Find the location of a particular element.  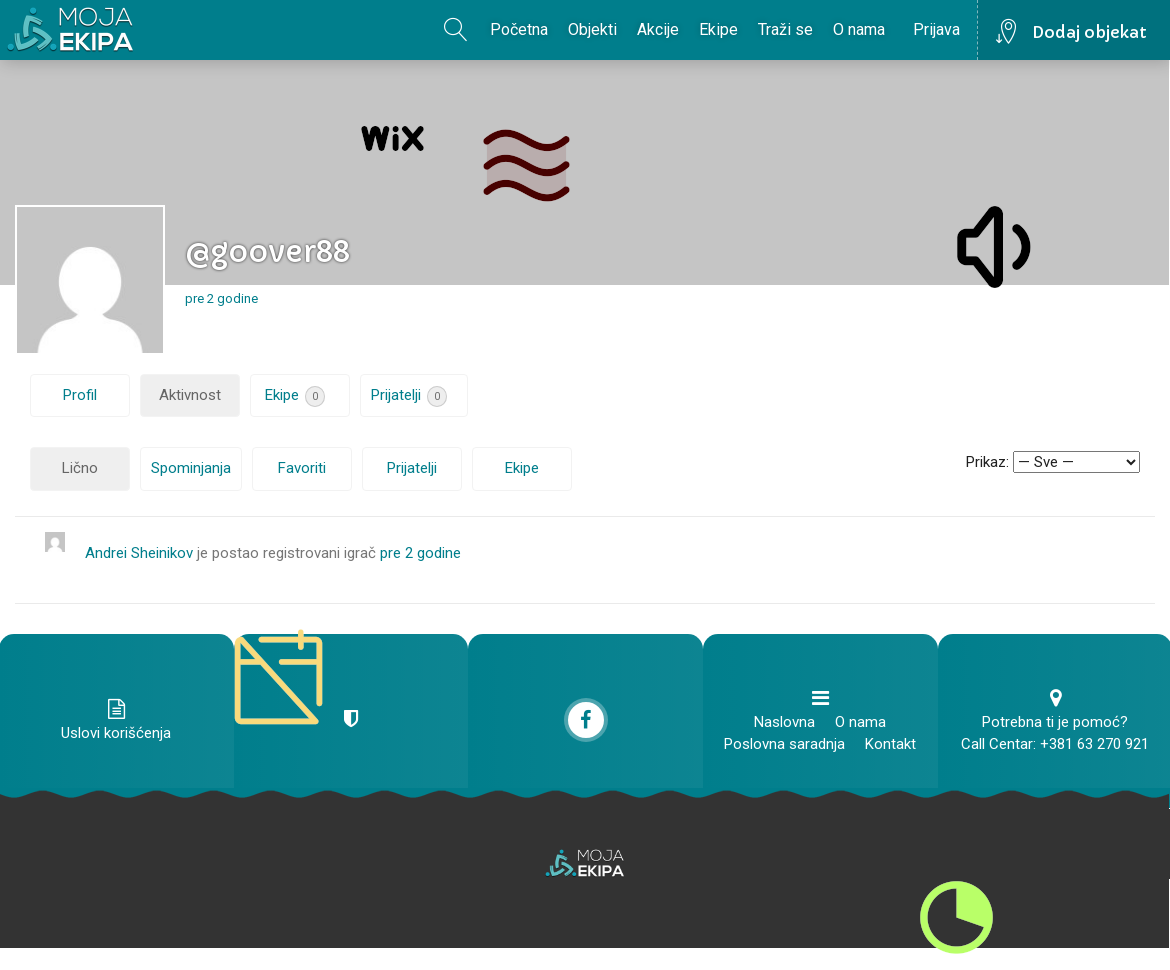

indicates 30% progress or completion is located at coordinates (956, 917).